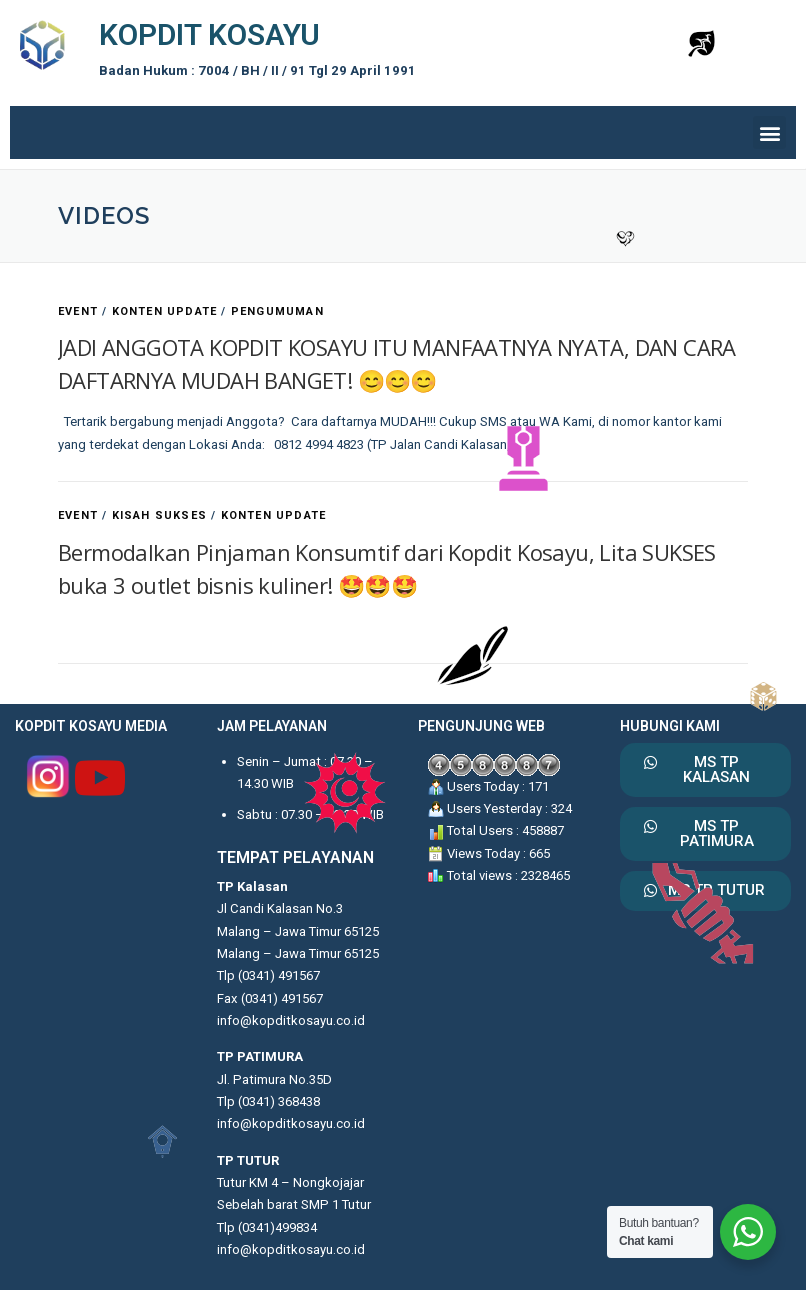 The image size is (806, 1290). I want to click on activate thunder or lightning ability, so click(703, 913).